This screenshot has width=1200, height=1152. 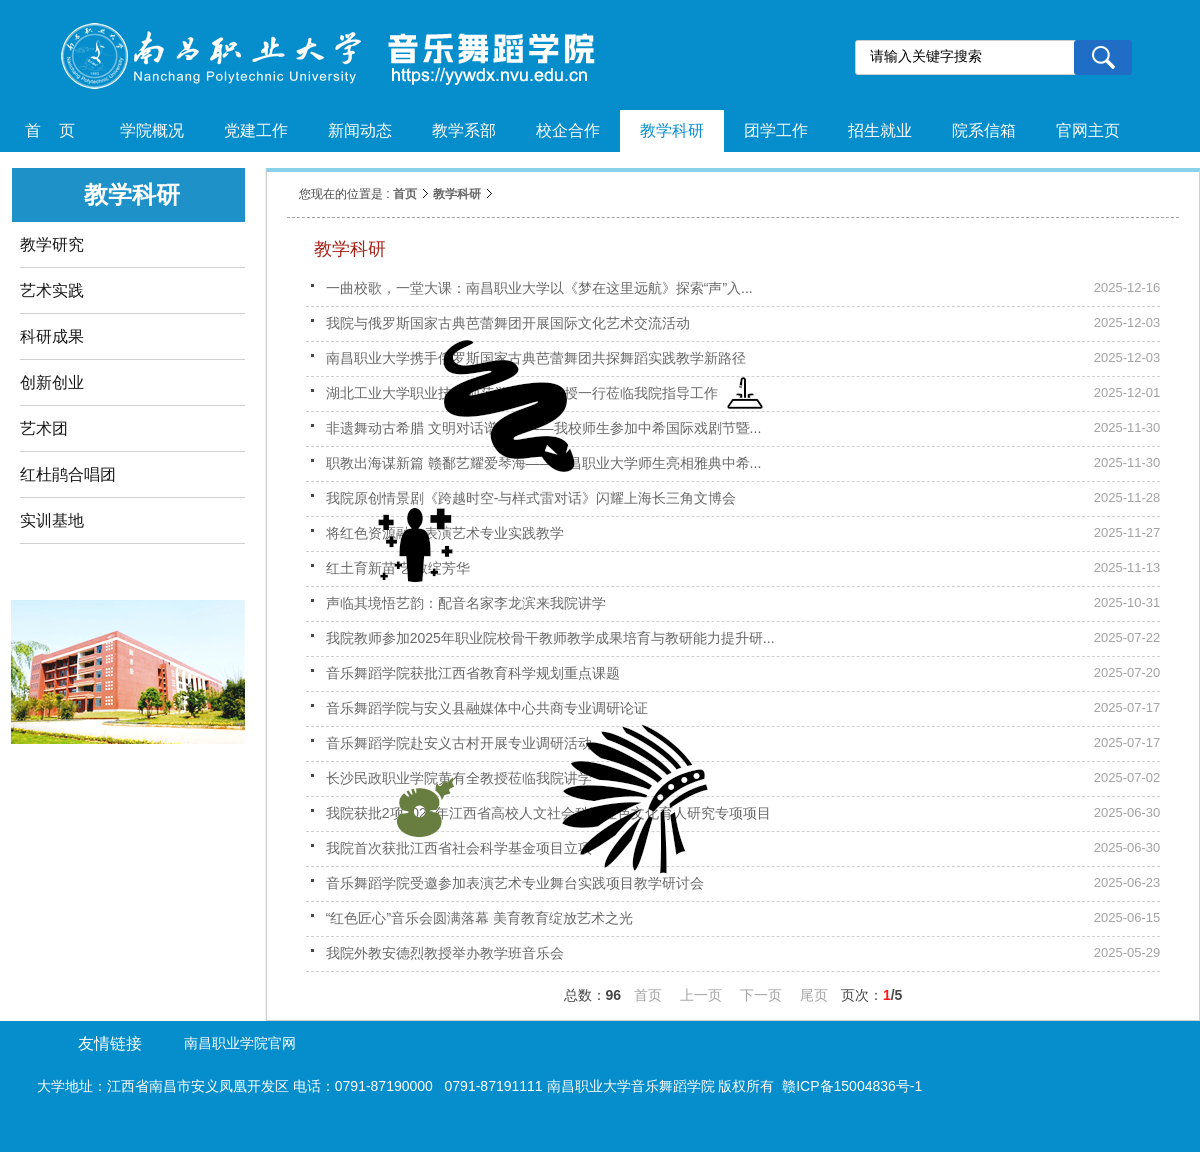 What do you see at coordinates (509, 406) in the screenshot?
I see `select sand snake creature or enemy type` at bounding box center [509, 406].